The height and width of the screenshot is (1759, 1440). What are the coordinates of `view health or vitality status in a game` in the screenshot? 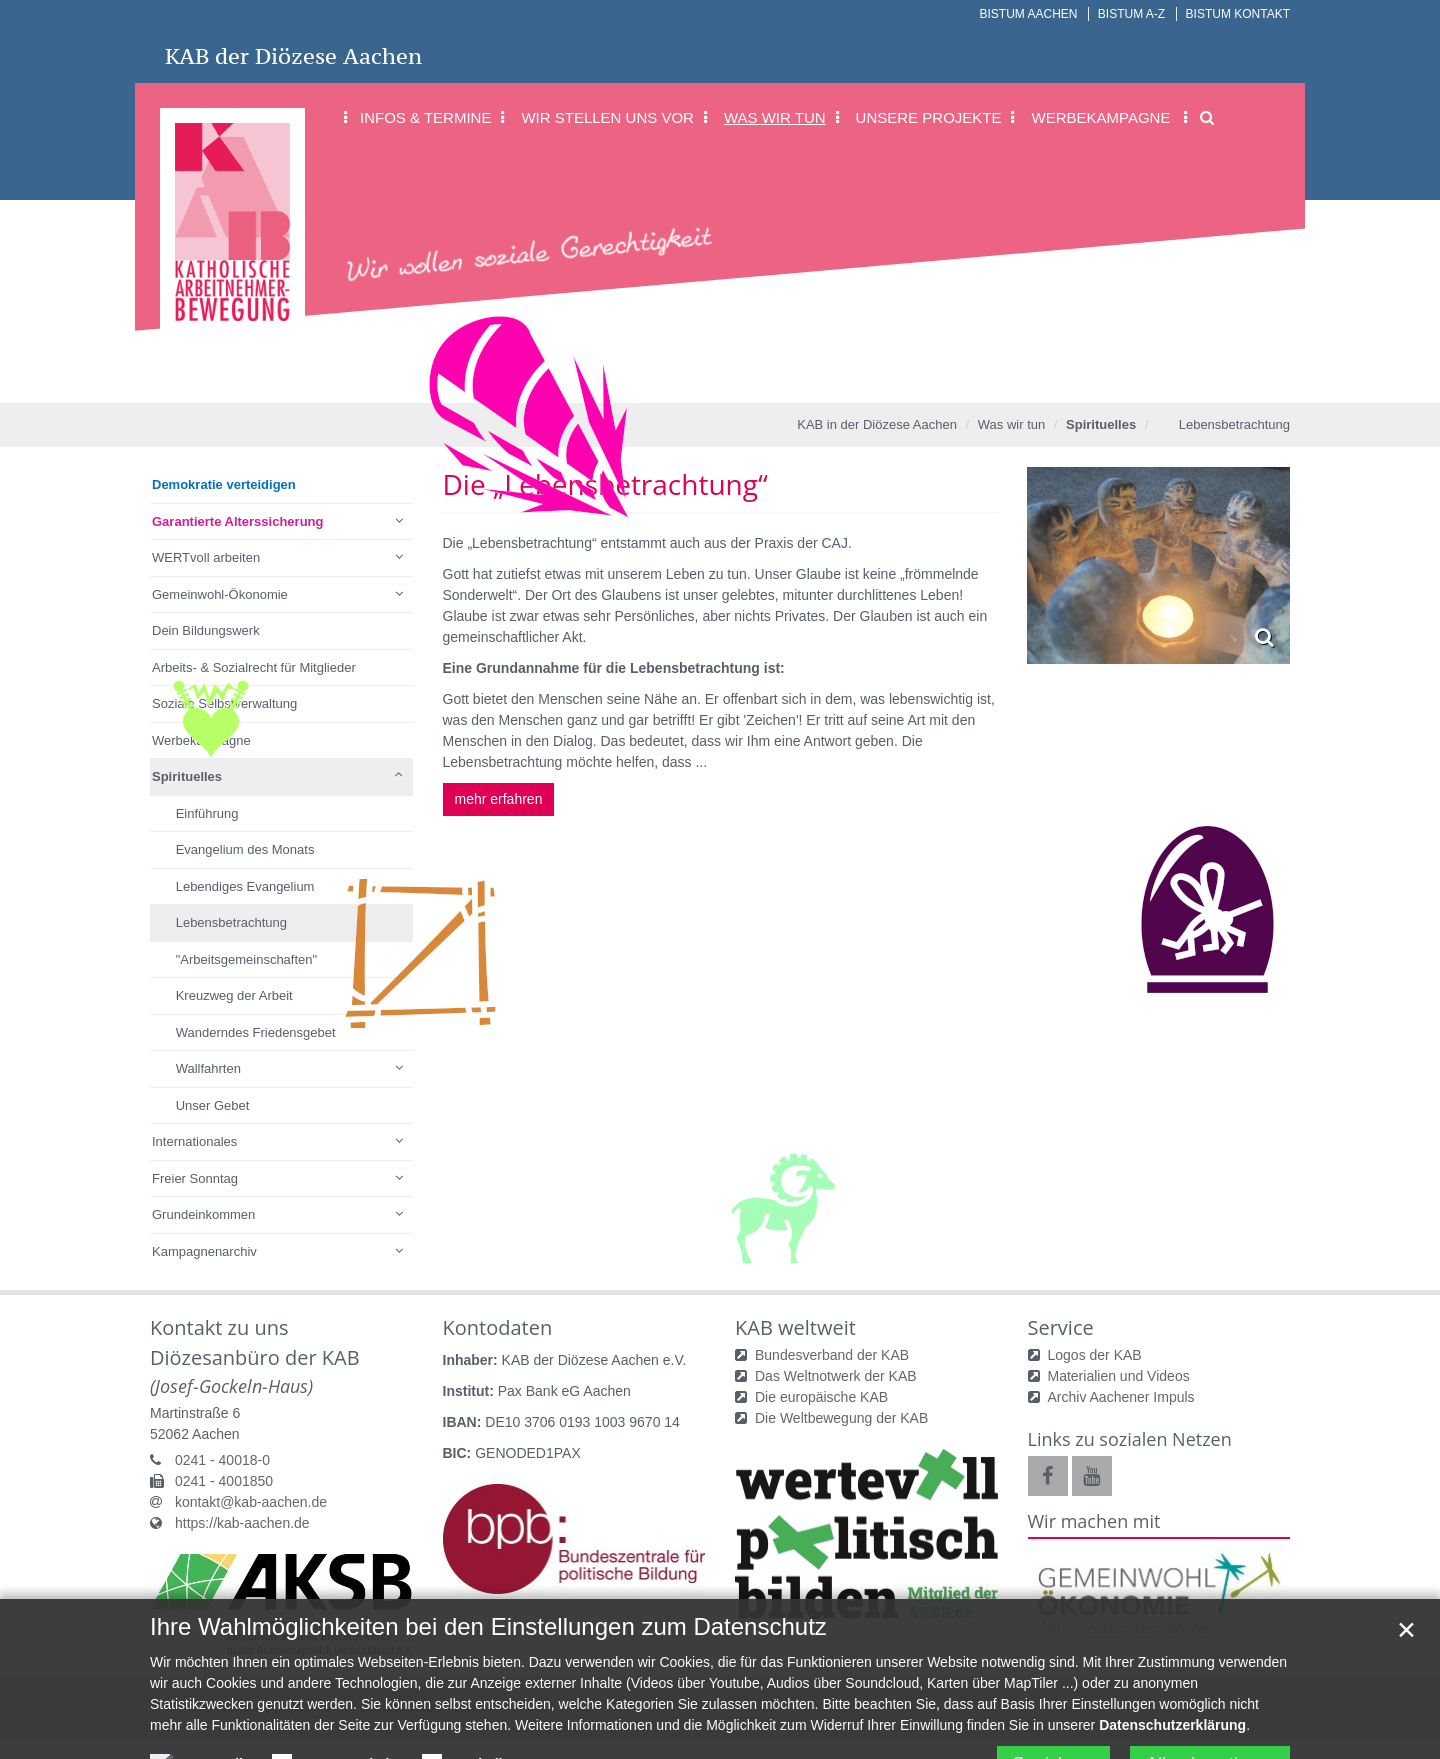 It's located at (211, 719).